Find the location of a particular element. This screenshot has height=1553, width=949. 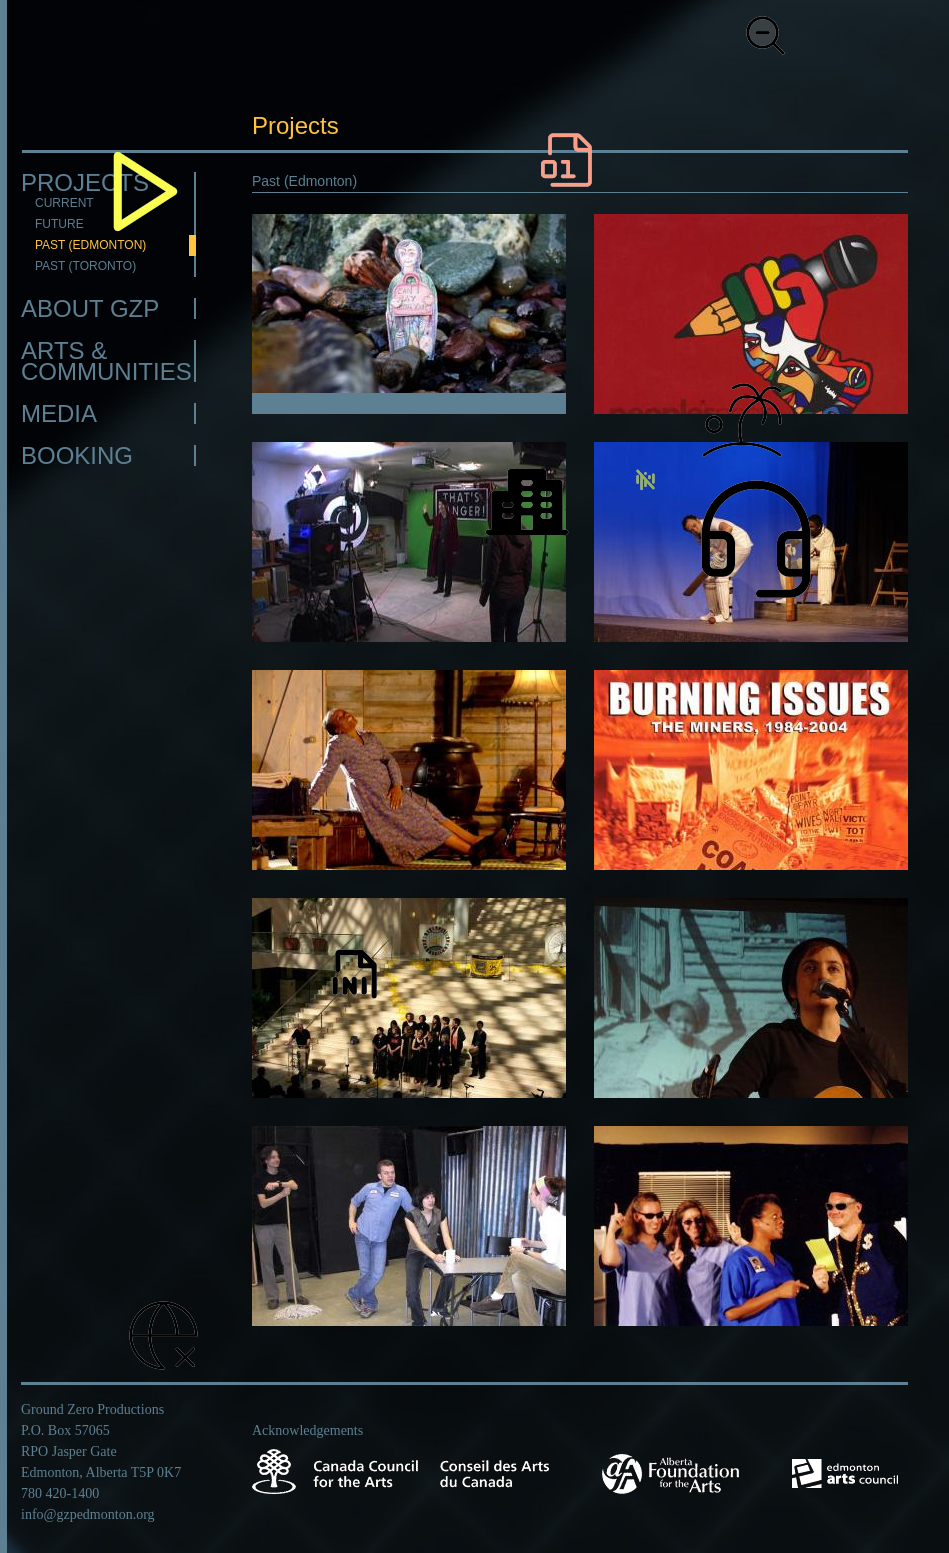

contact customer support is located at coordinates (756, 535).